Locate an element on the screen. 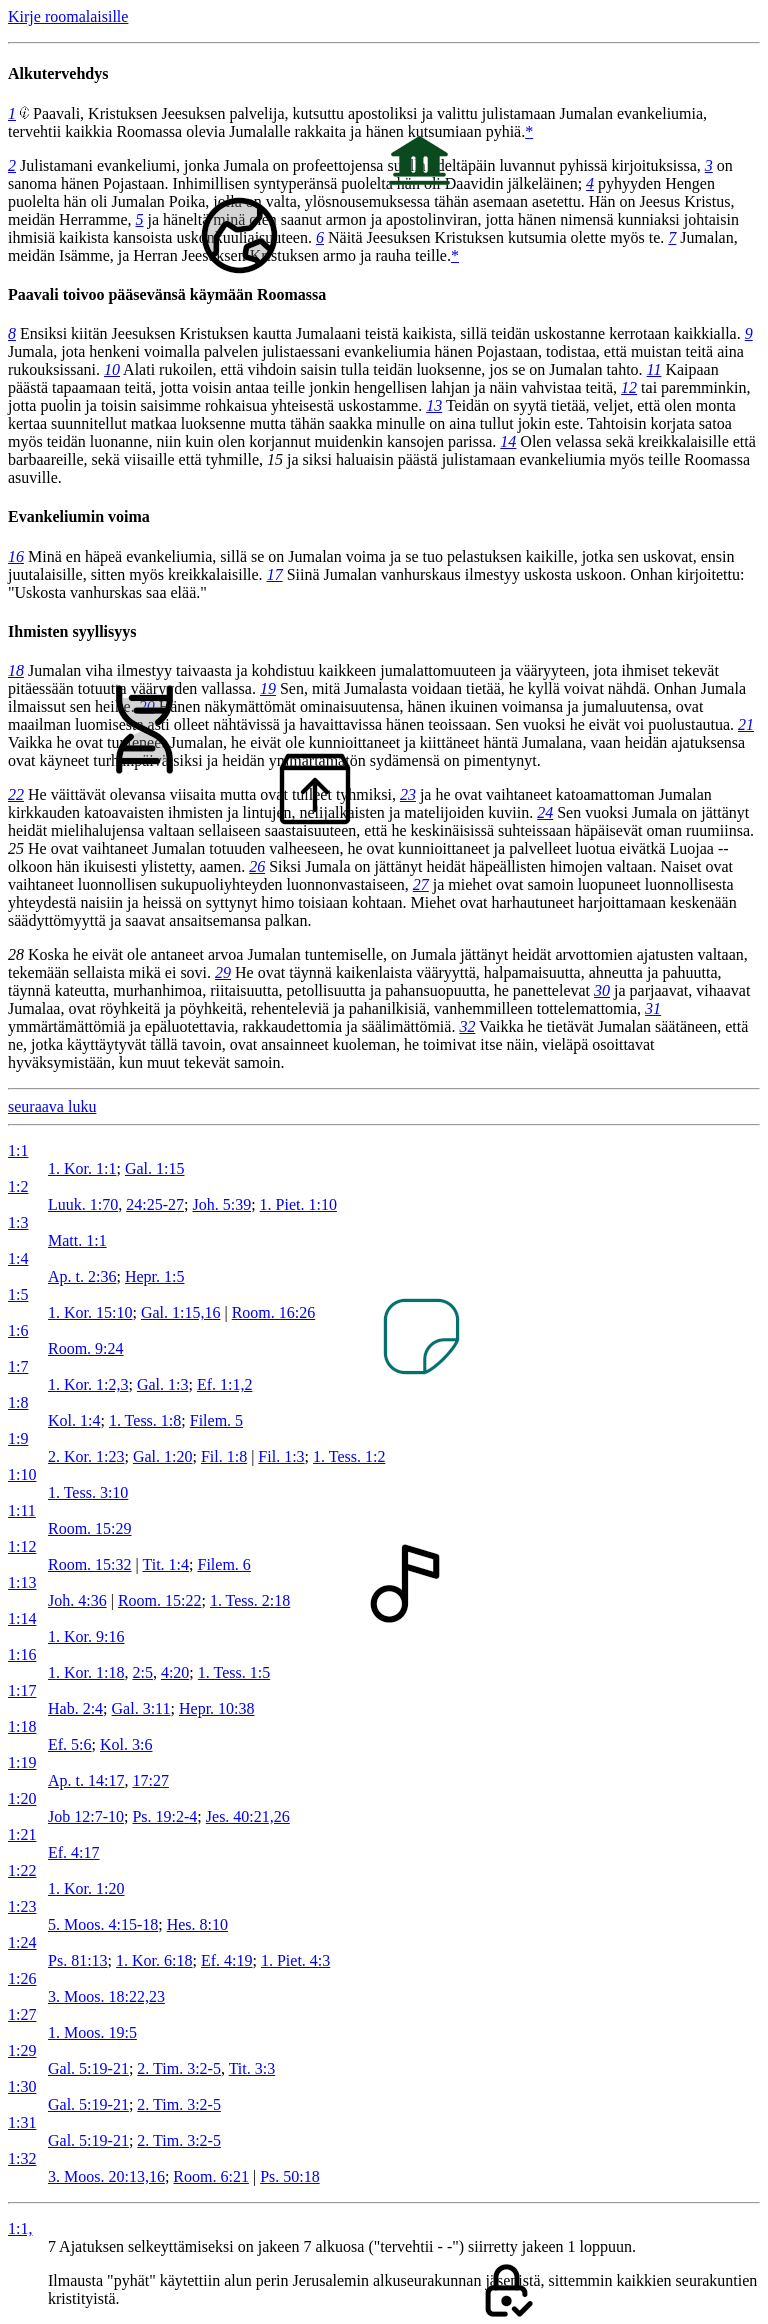 The height and width of the screenshot is (2324, 768). access banking or financial services is located at coordinates (419, 162).